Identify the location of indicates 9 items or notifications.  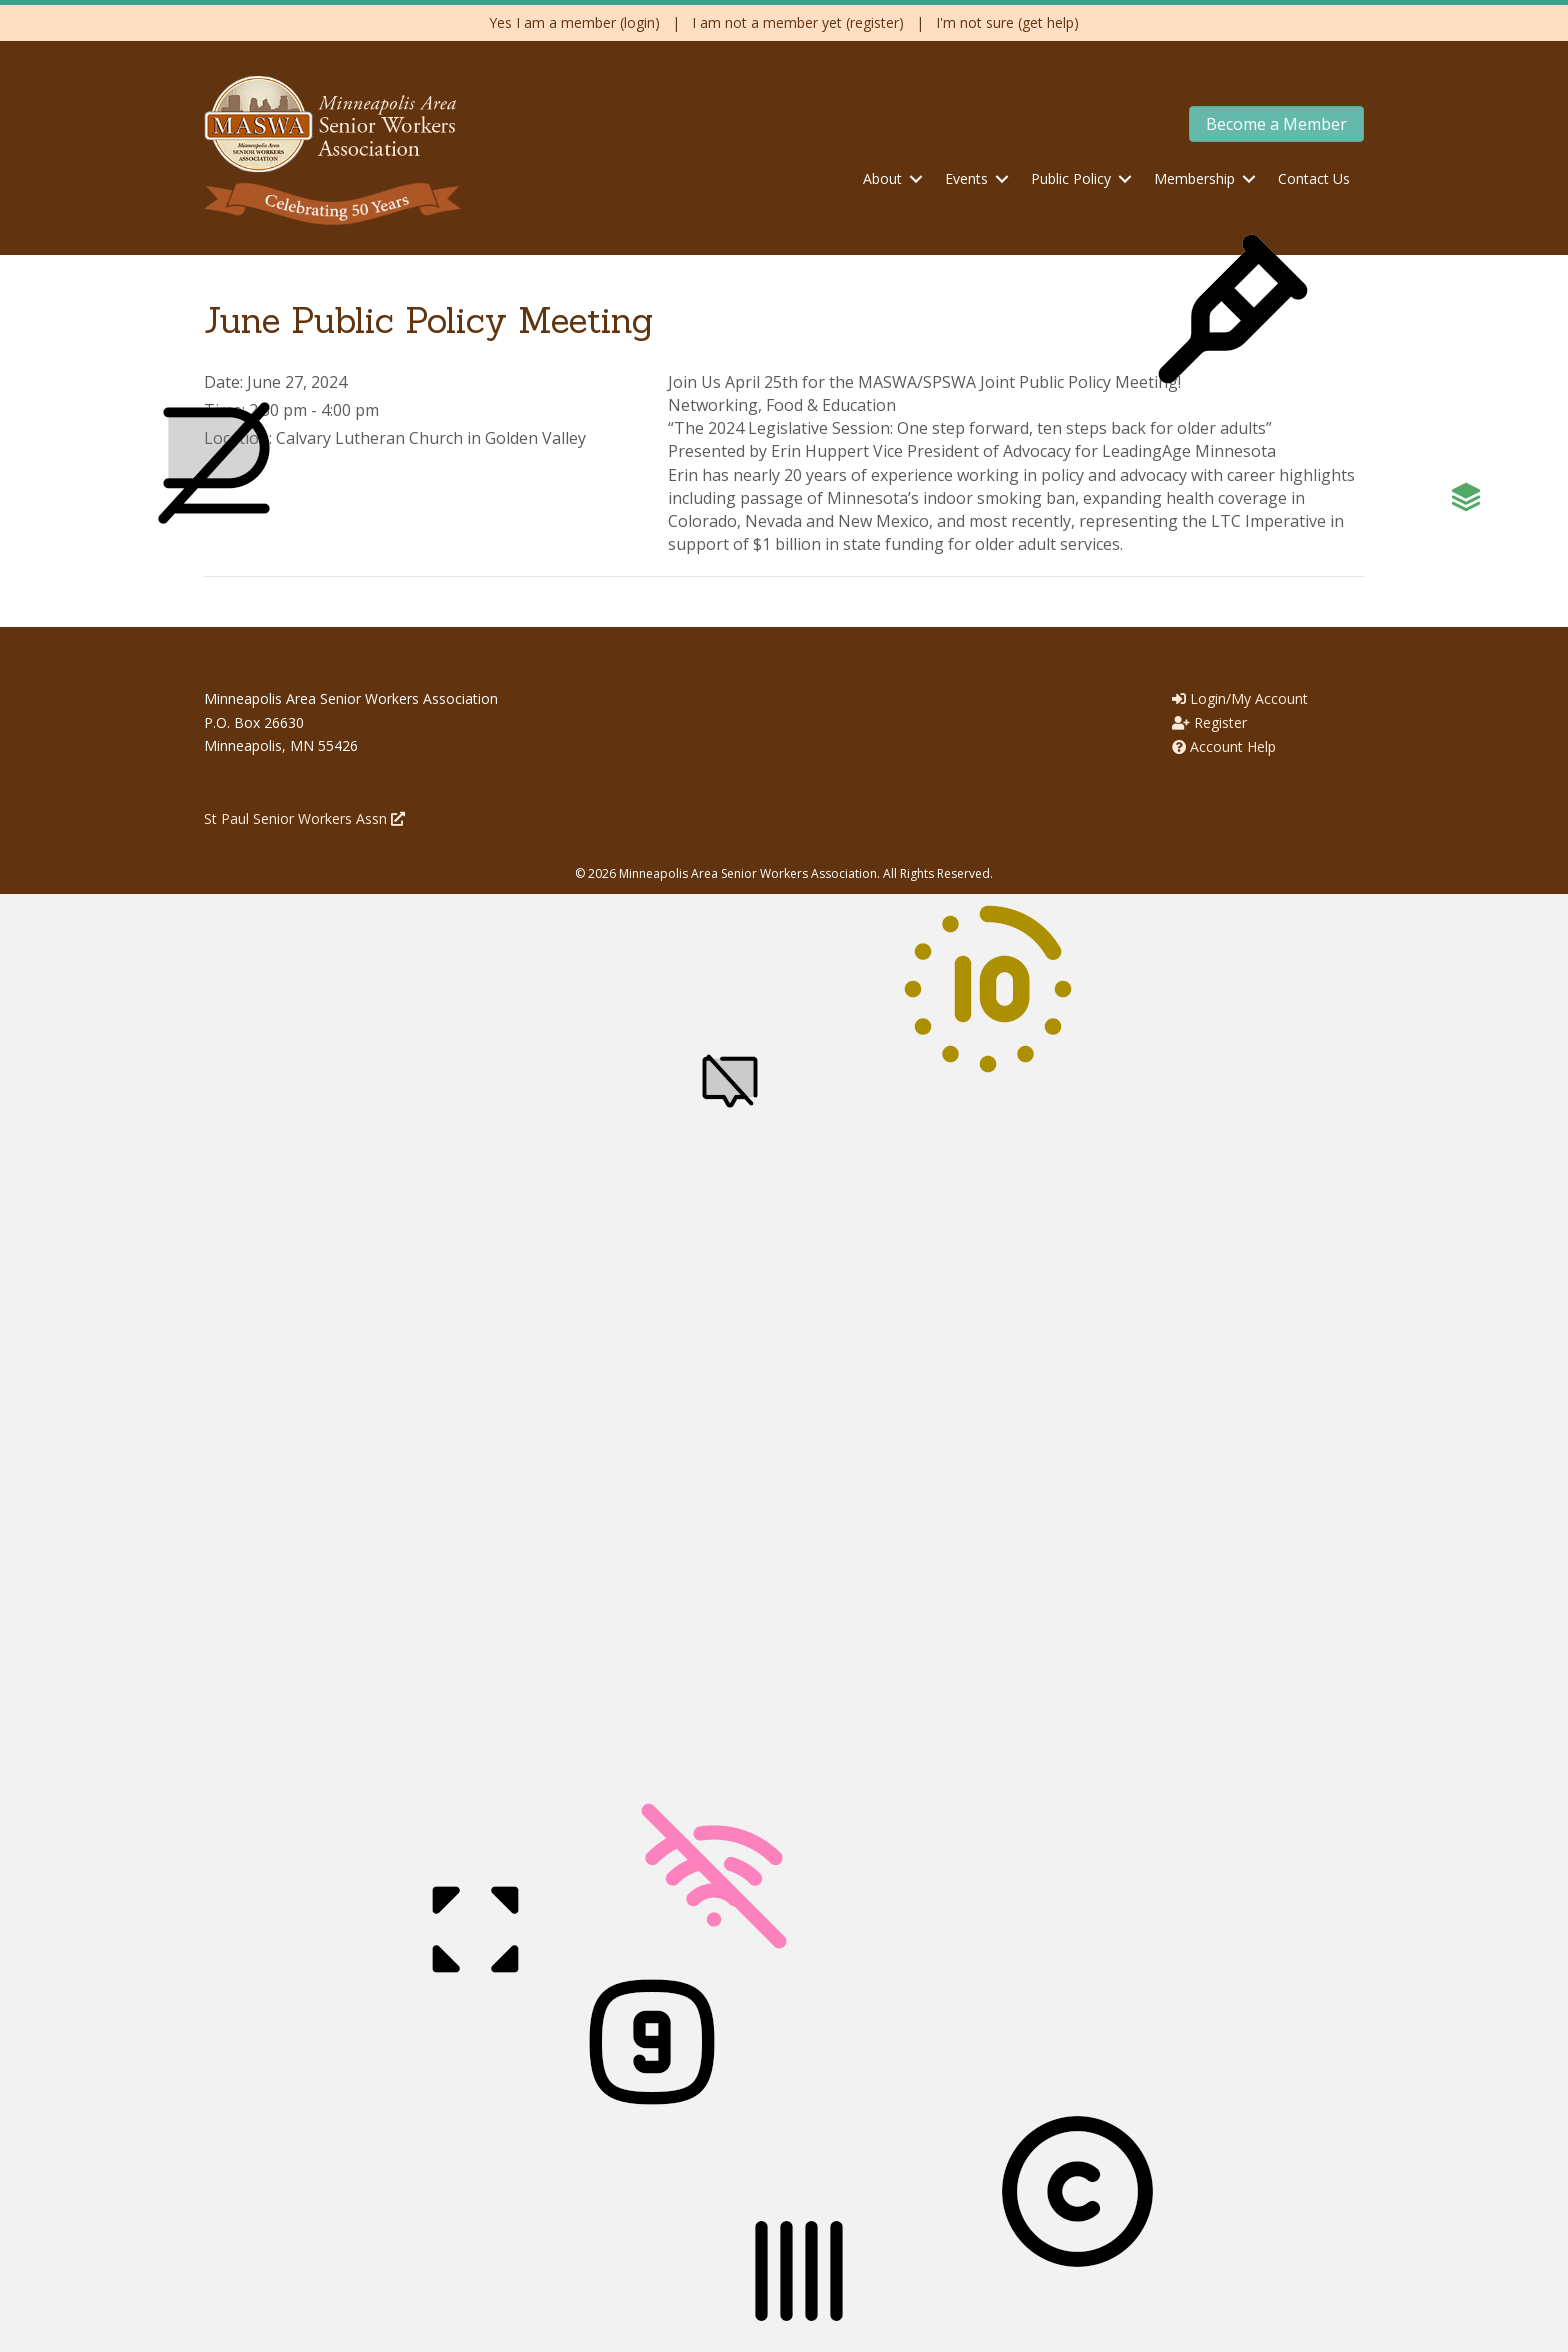
(652, 2042).